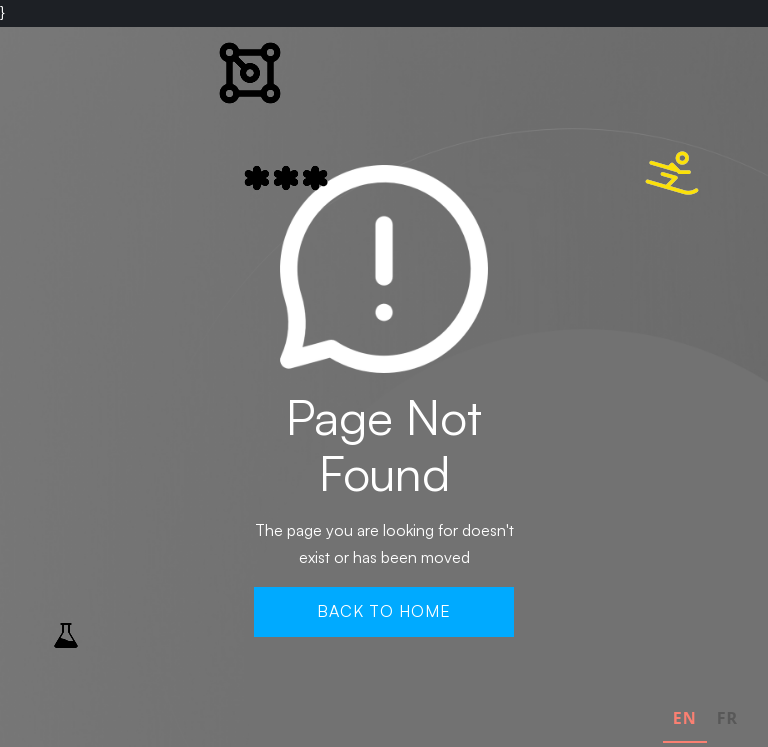  What do you see at coordinates (672, 174) in the screenshot?
I see `access skiing or winter sports activities` at bounding box center [672, 174].